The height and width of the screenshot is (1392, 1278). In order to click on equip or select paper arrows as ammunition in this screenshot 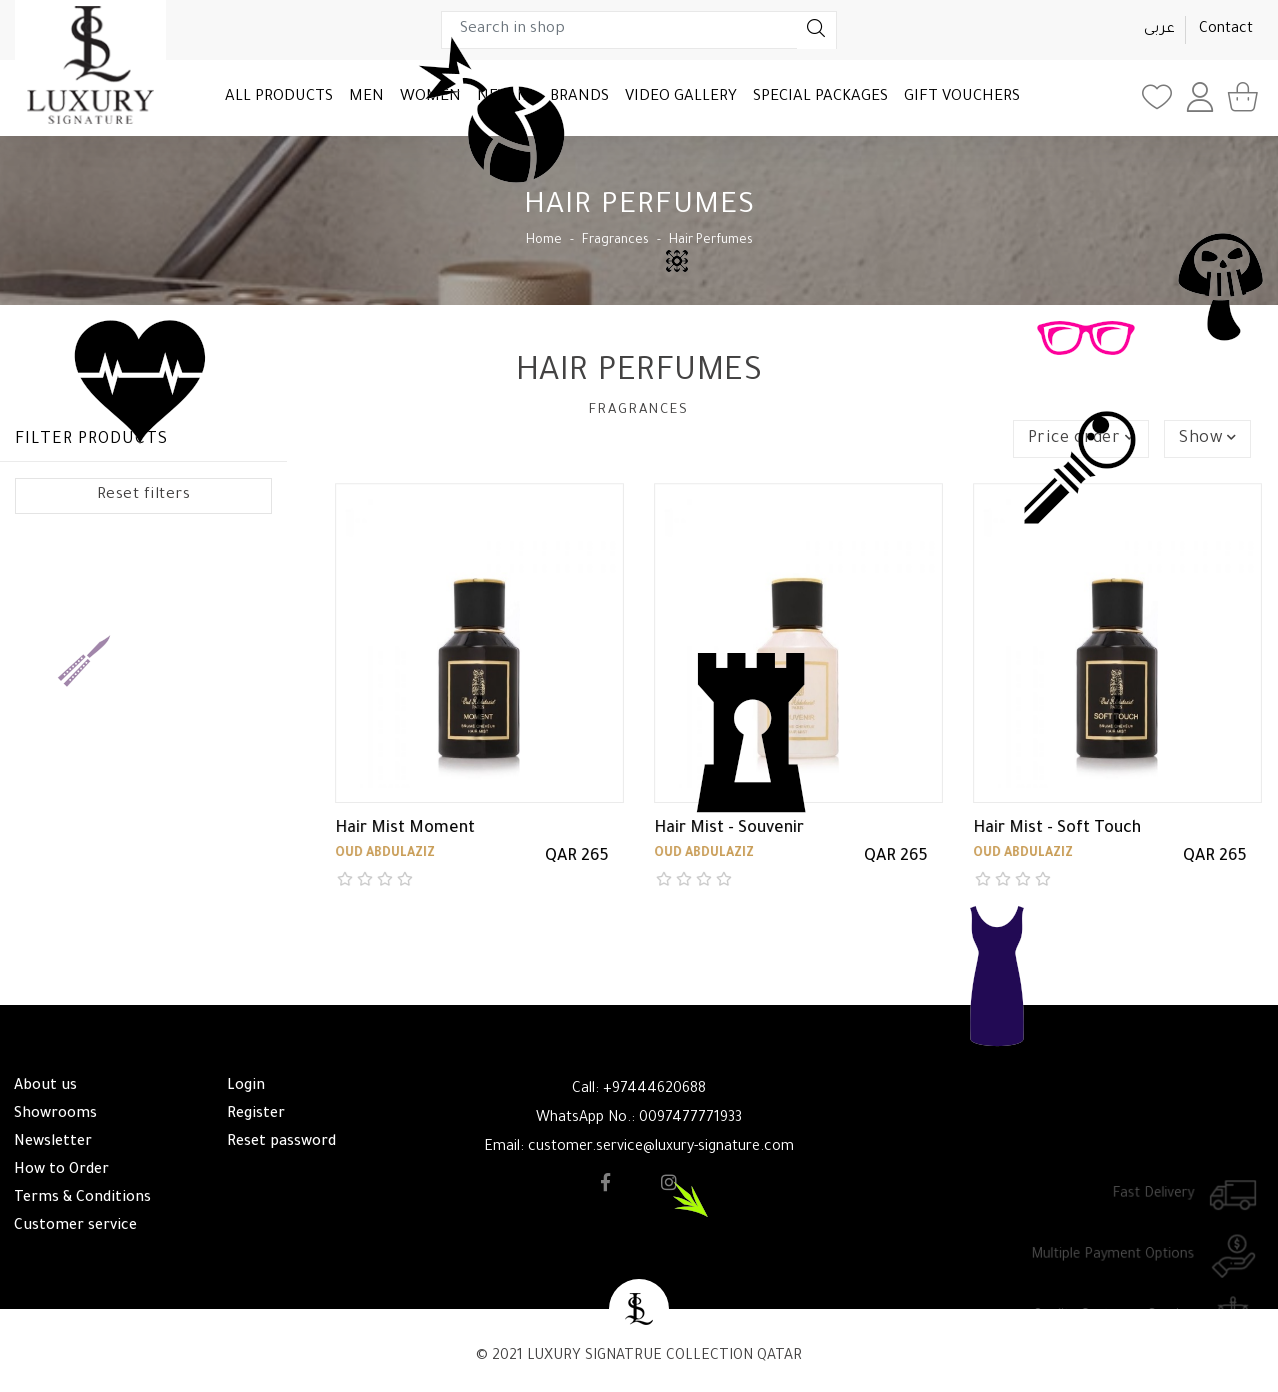, I will do `click(690, 1199)`.